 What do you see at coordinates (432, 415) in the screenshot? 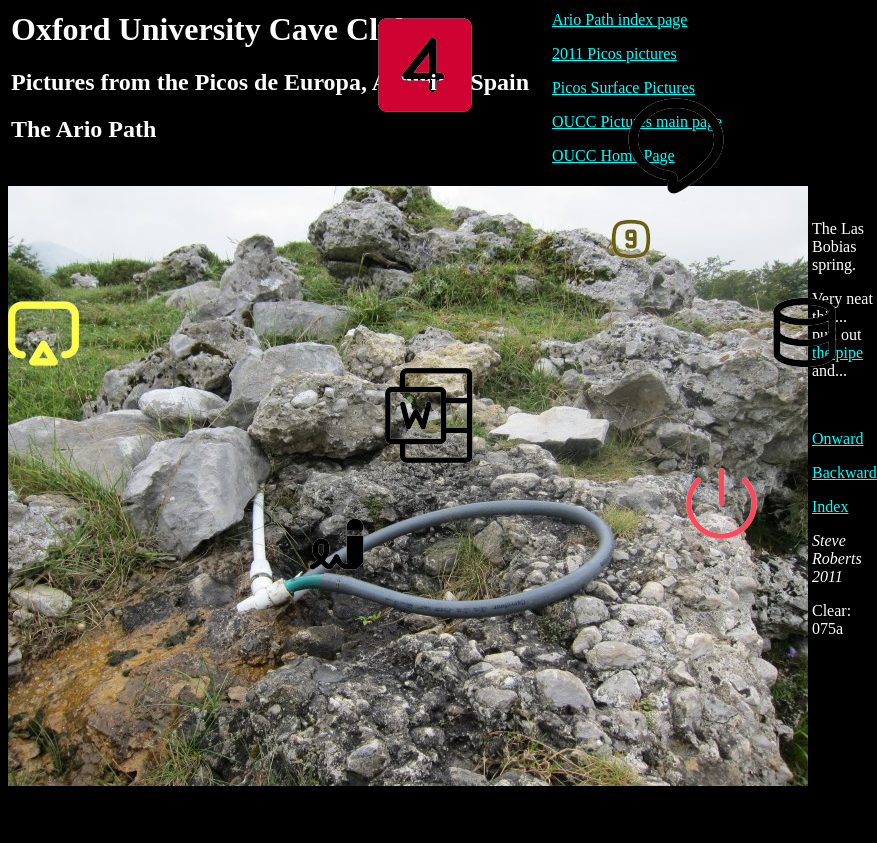
I see `open Microsoft Word` at bounding box center [432, 415].